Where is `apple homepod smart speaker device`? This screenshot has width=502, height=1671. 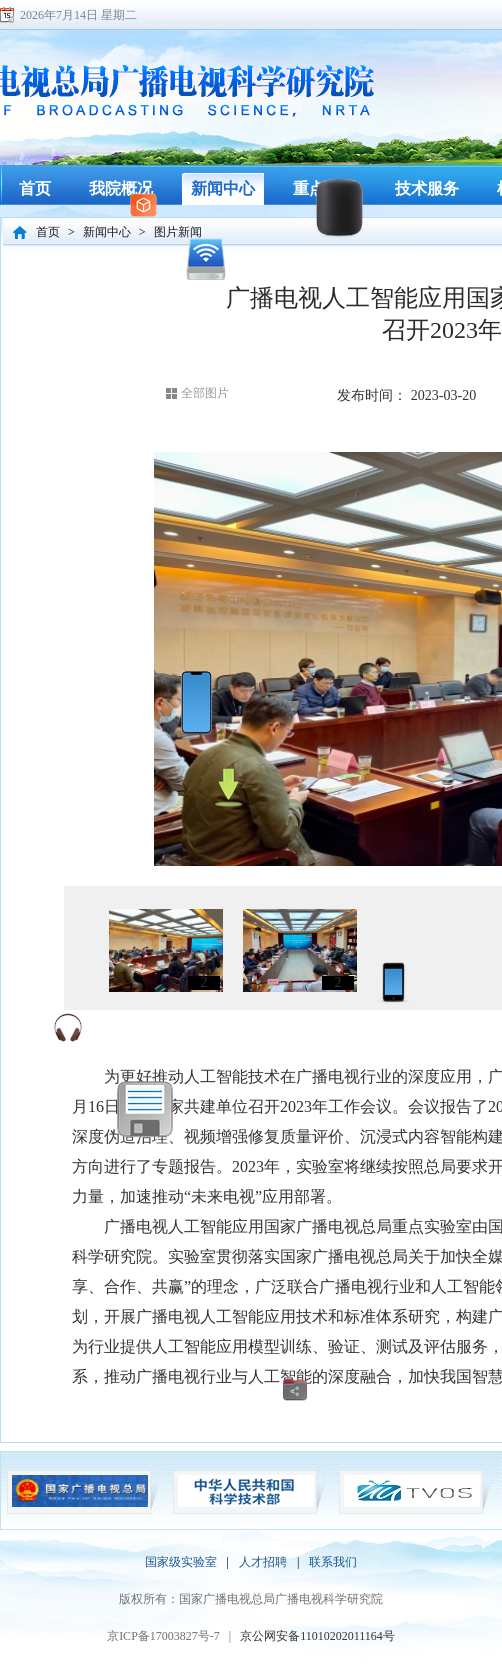
apple homepod smart speaker device is located at coordinates (339, 208).